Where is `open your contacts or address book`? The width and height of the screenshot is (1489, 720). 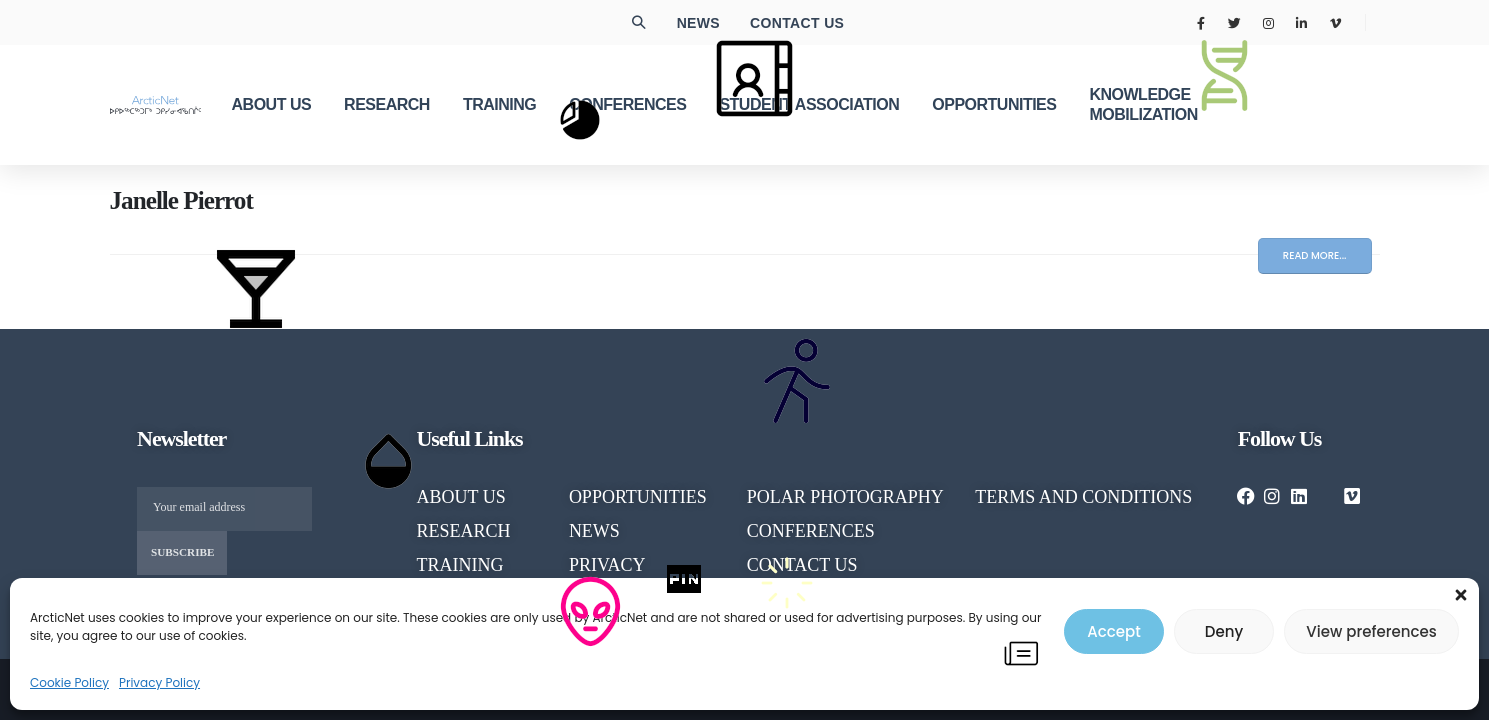
open your contacts or address book is located at coordinates (754, 78).